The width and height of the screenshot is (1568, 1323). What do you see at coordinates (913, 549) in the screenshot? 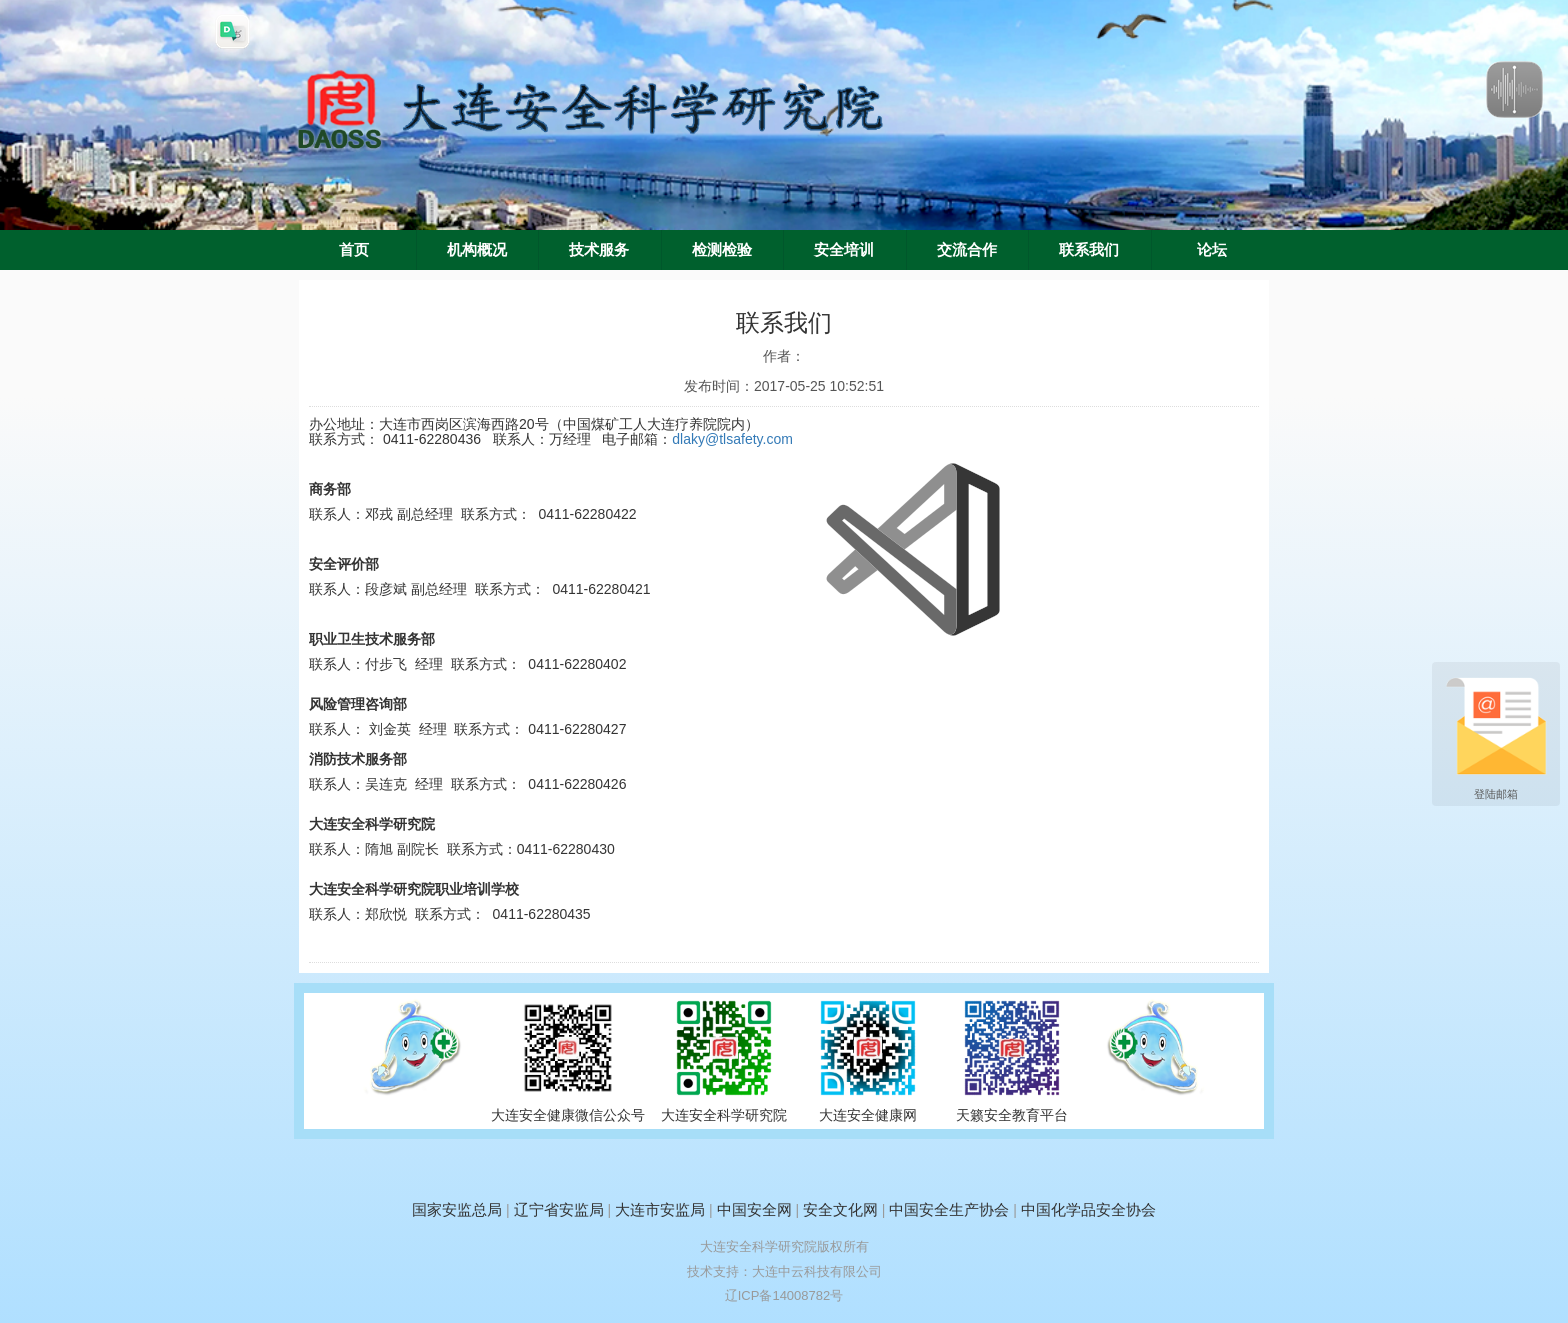
I see `open visual studio code` at bounding box center [913, 549].